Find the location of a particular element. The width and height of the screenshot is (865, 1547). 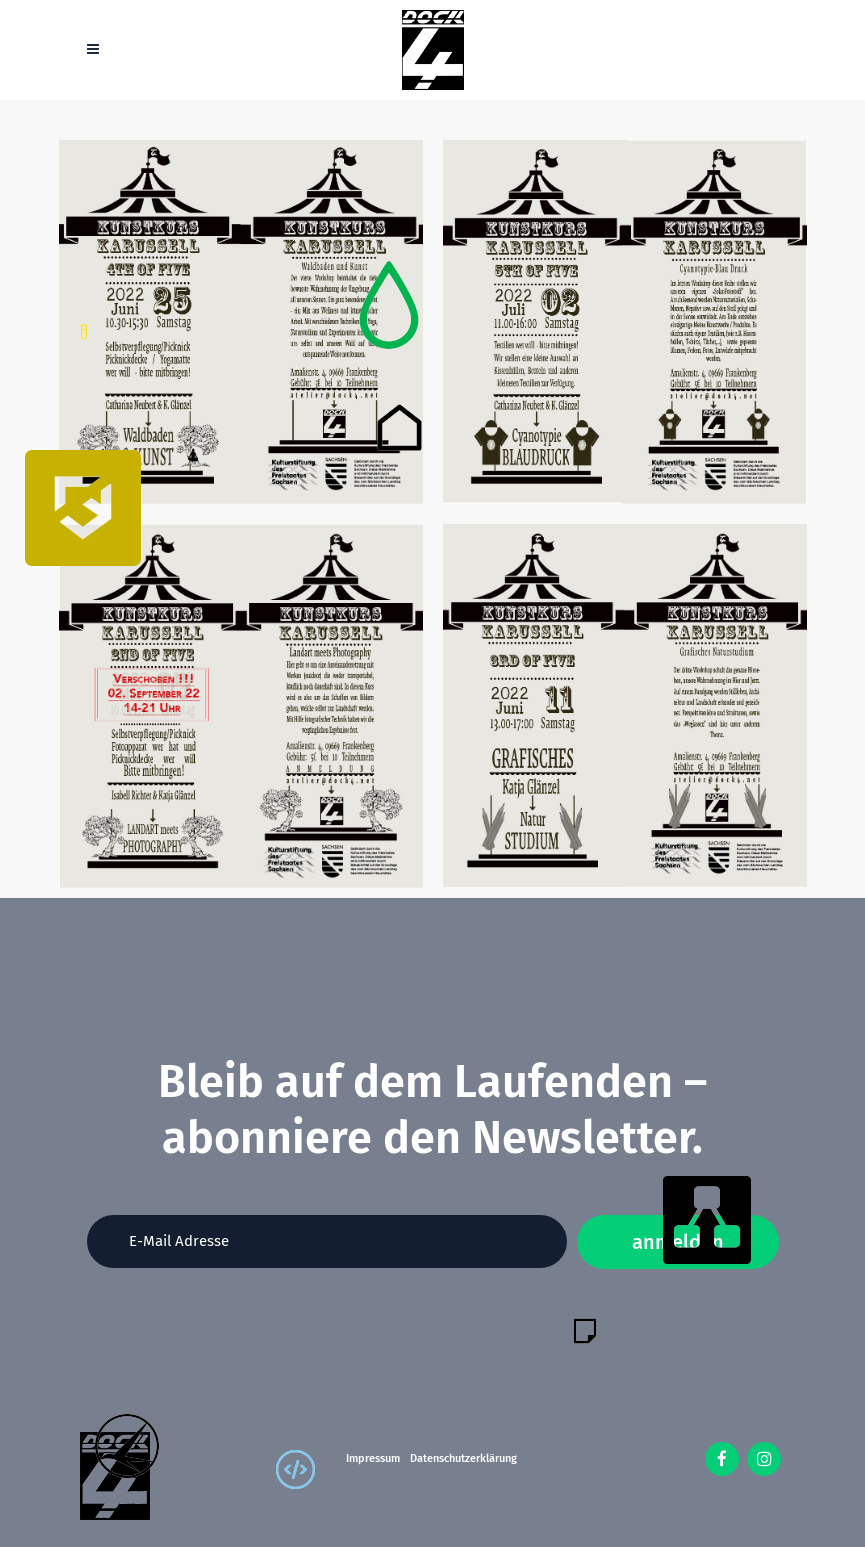

open diagrams.net application is located at coordinates (707, 1220).